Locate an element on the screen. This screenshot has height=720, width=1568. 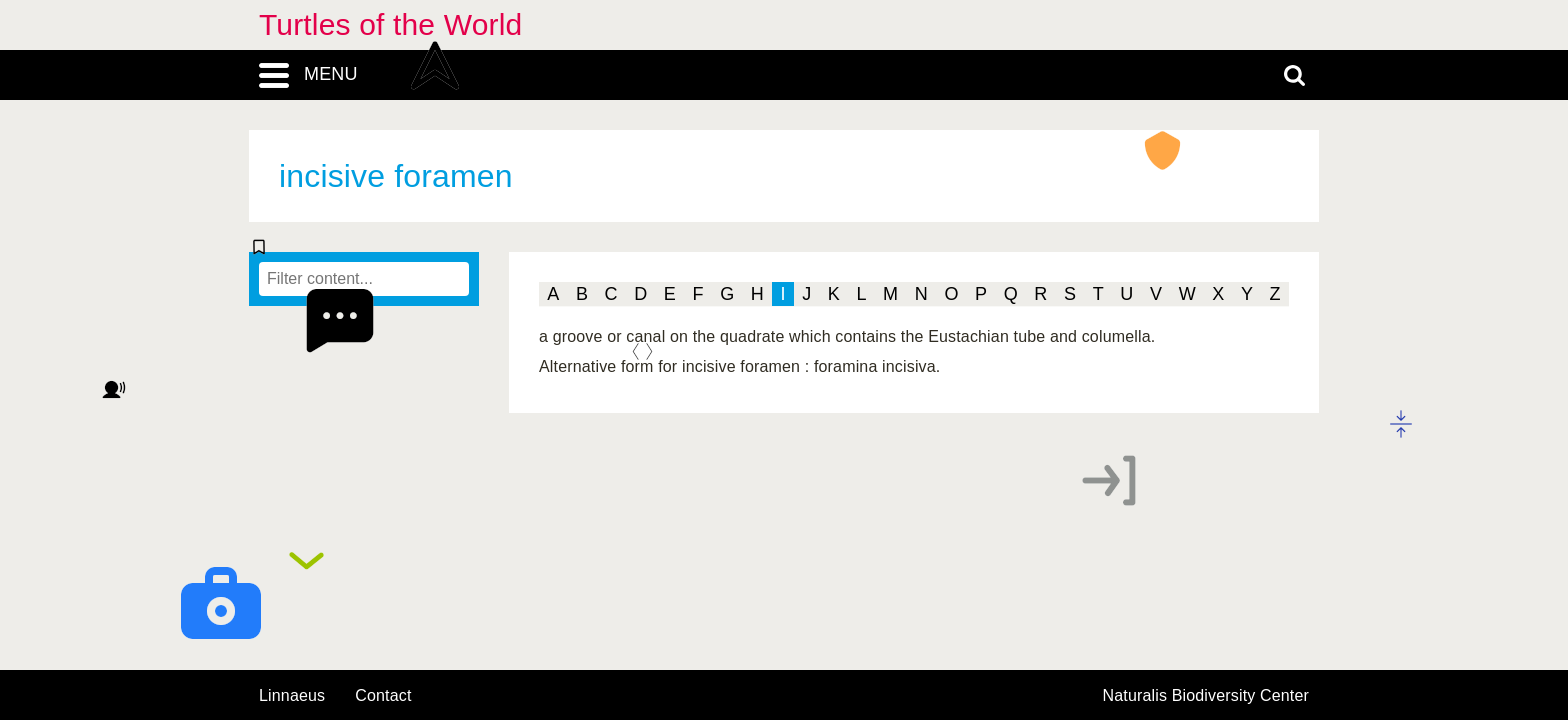
expand dropdown menu or content is located at coordinates (306, 559).